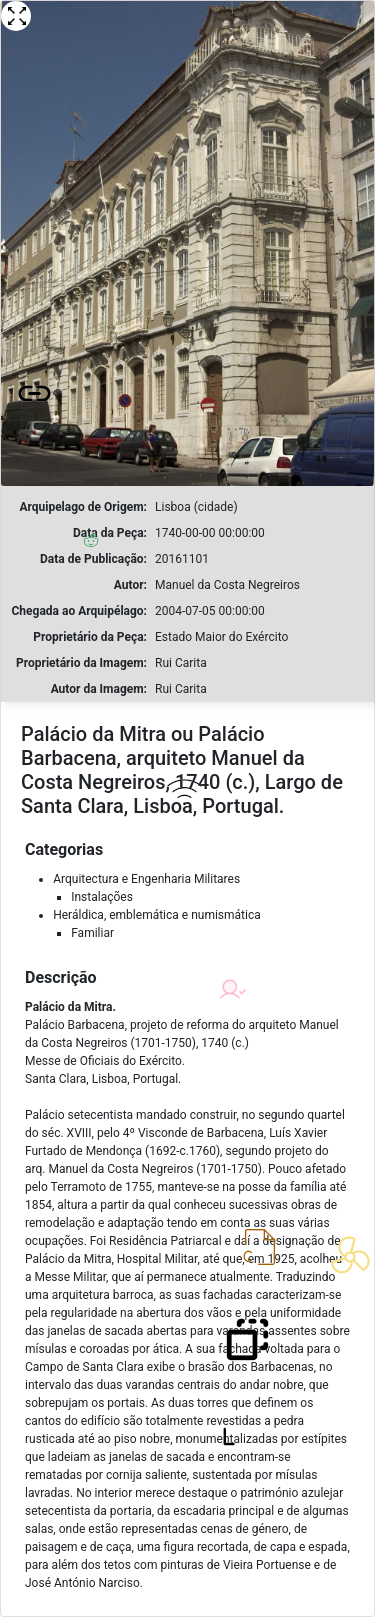 Image resolution: width=375 pixels, height=1617 pixels. I want to click on open the Reddit app, so click(91, 541).